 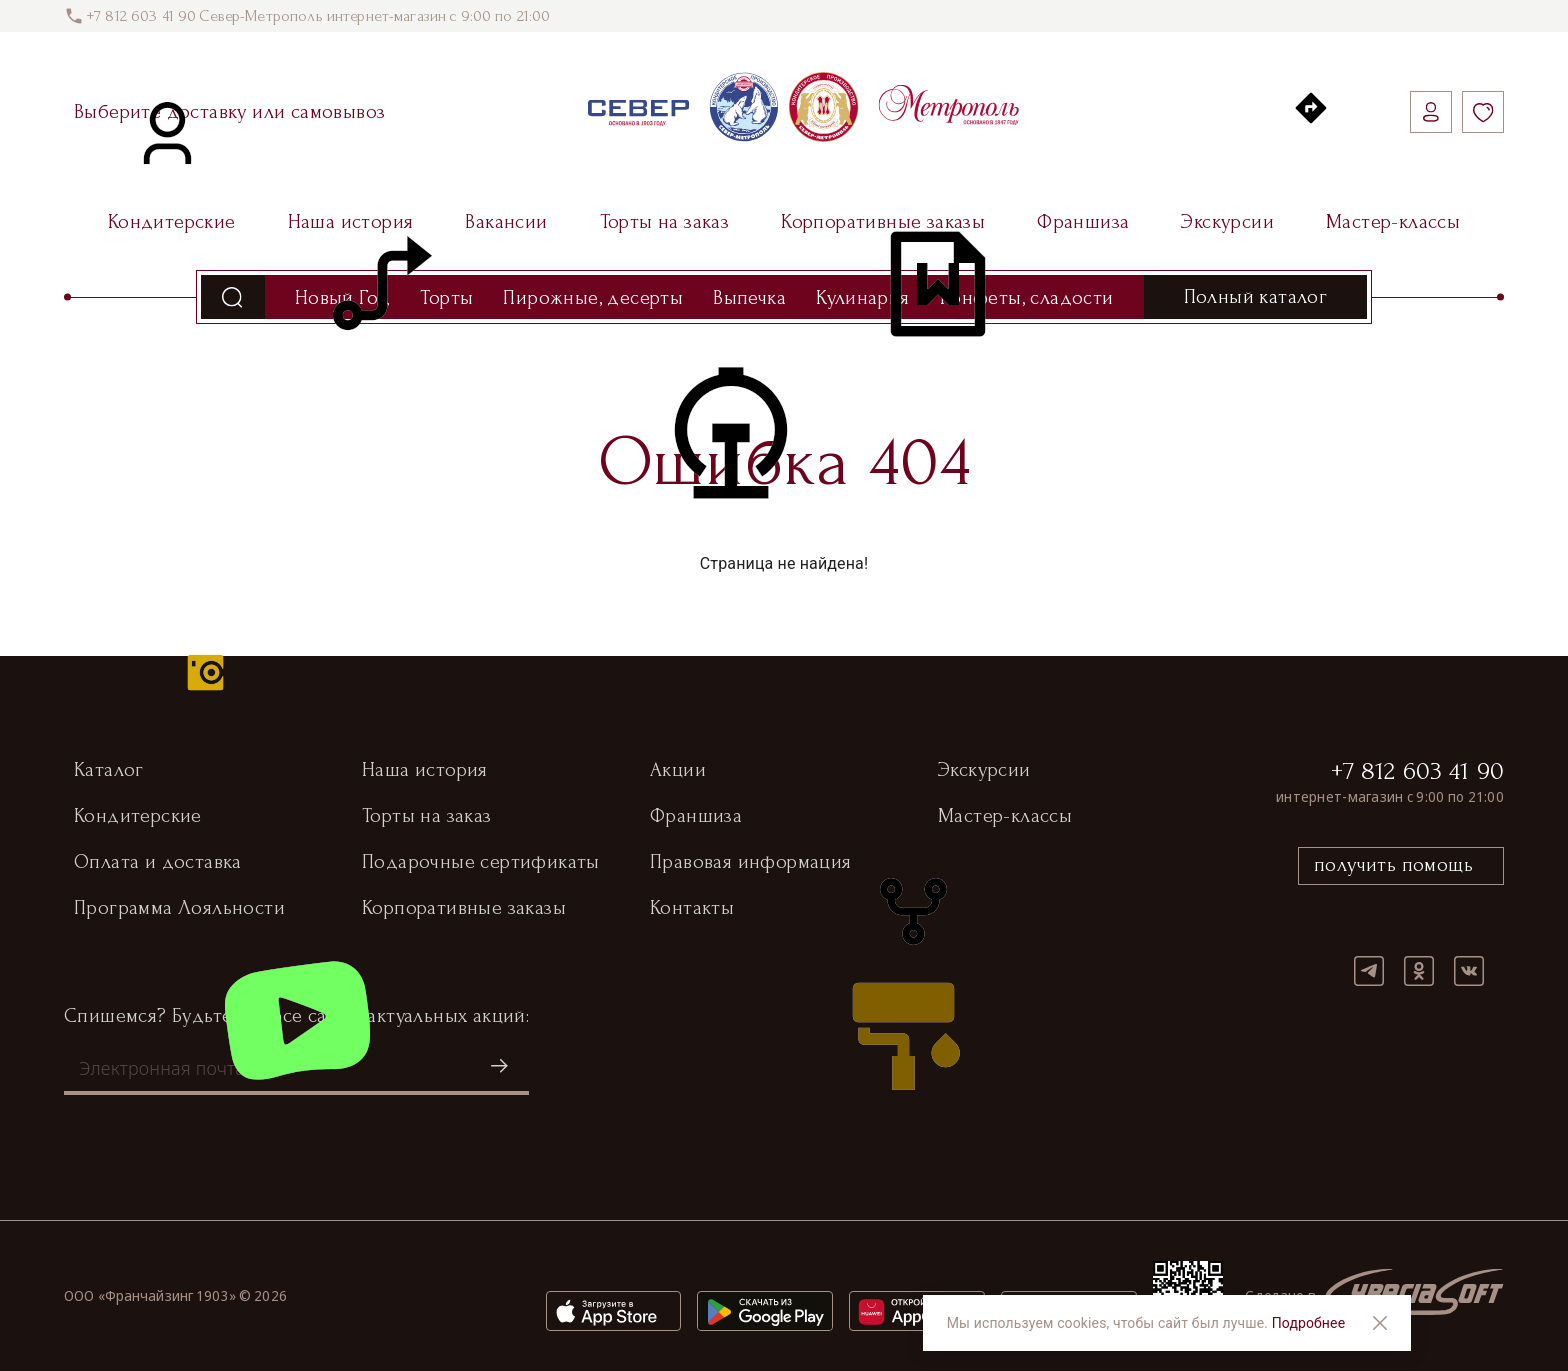 What do you see at coordinates (903, 1033) in the screenshot?
I see `access painting or drawing tools` at bounding box center [903, 1033].